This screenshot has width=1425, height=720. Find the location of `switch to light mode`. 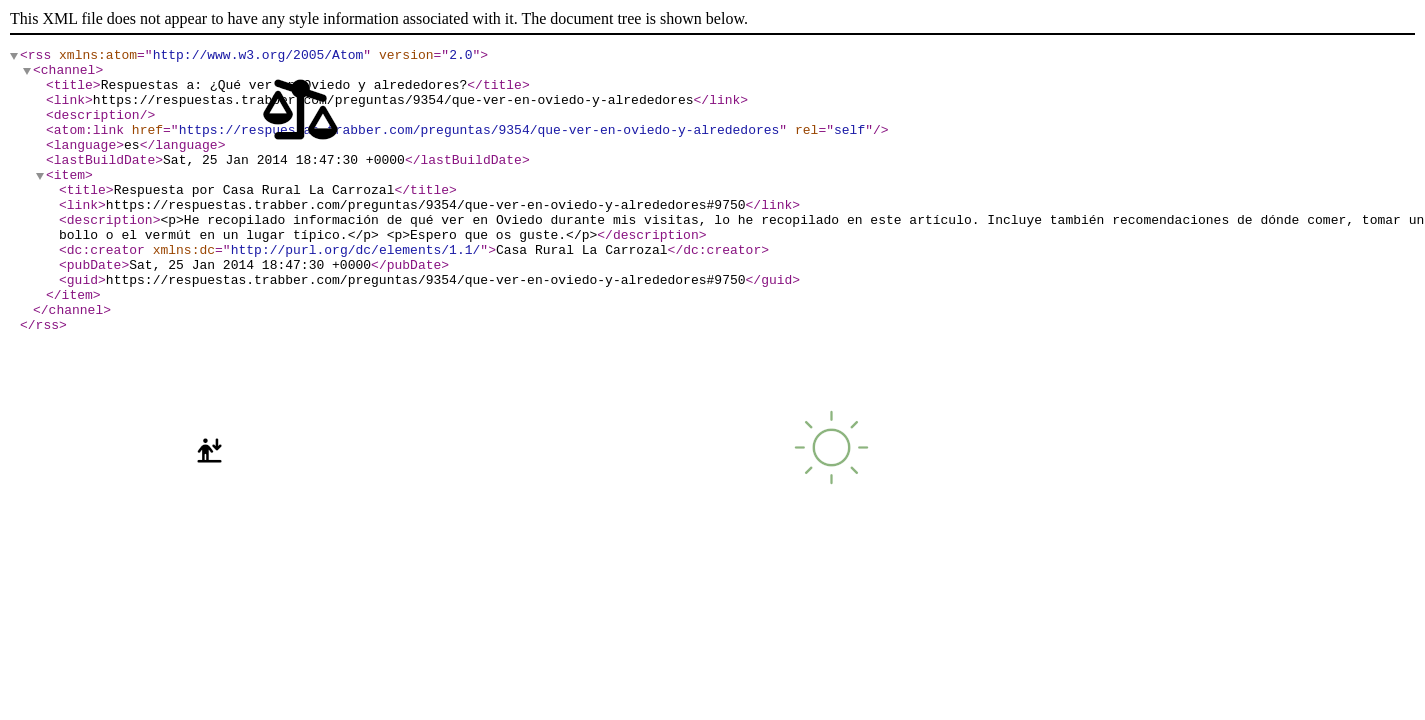

switch to light mode is located at coordinates (831, 447).